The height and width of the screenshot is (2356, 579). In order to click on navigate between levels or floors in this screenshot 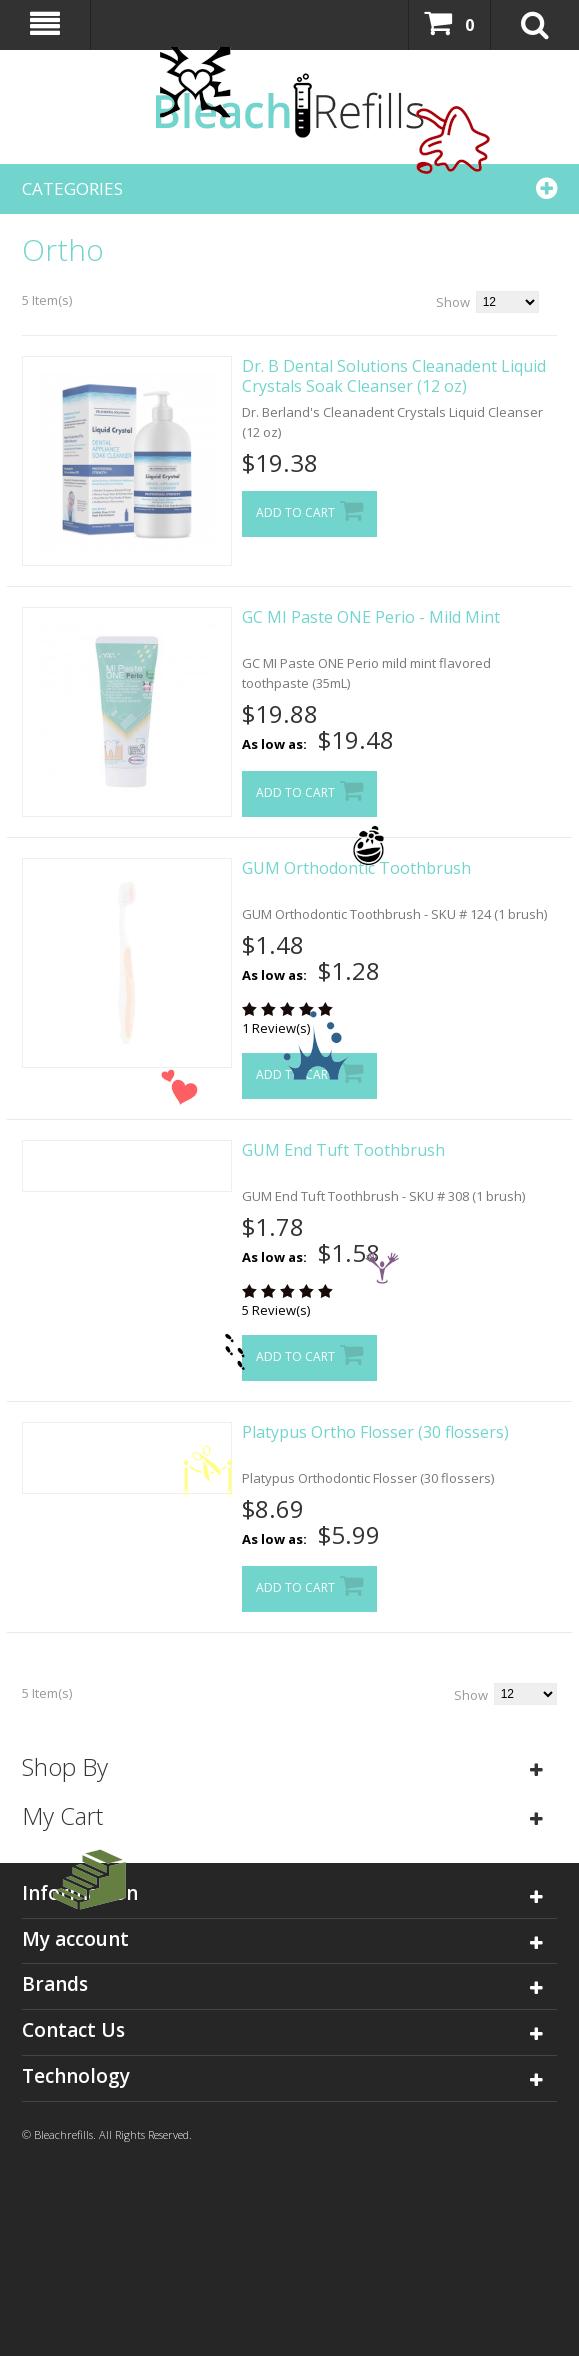, I will do `click(89, 1879)`.